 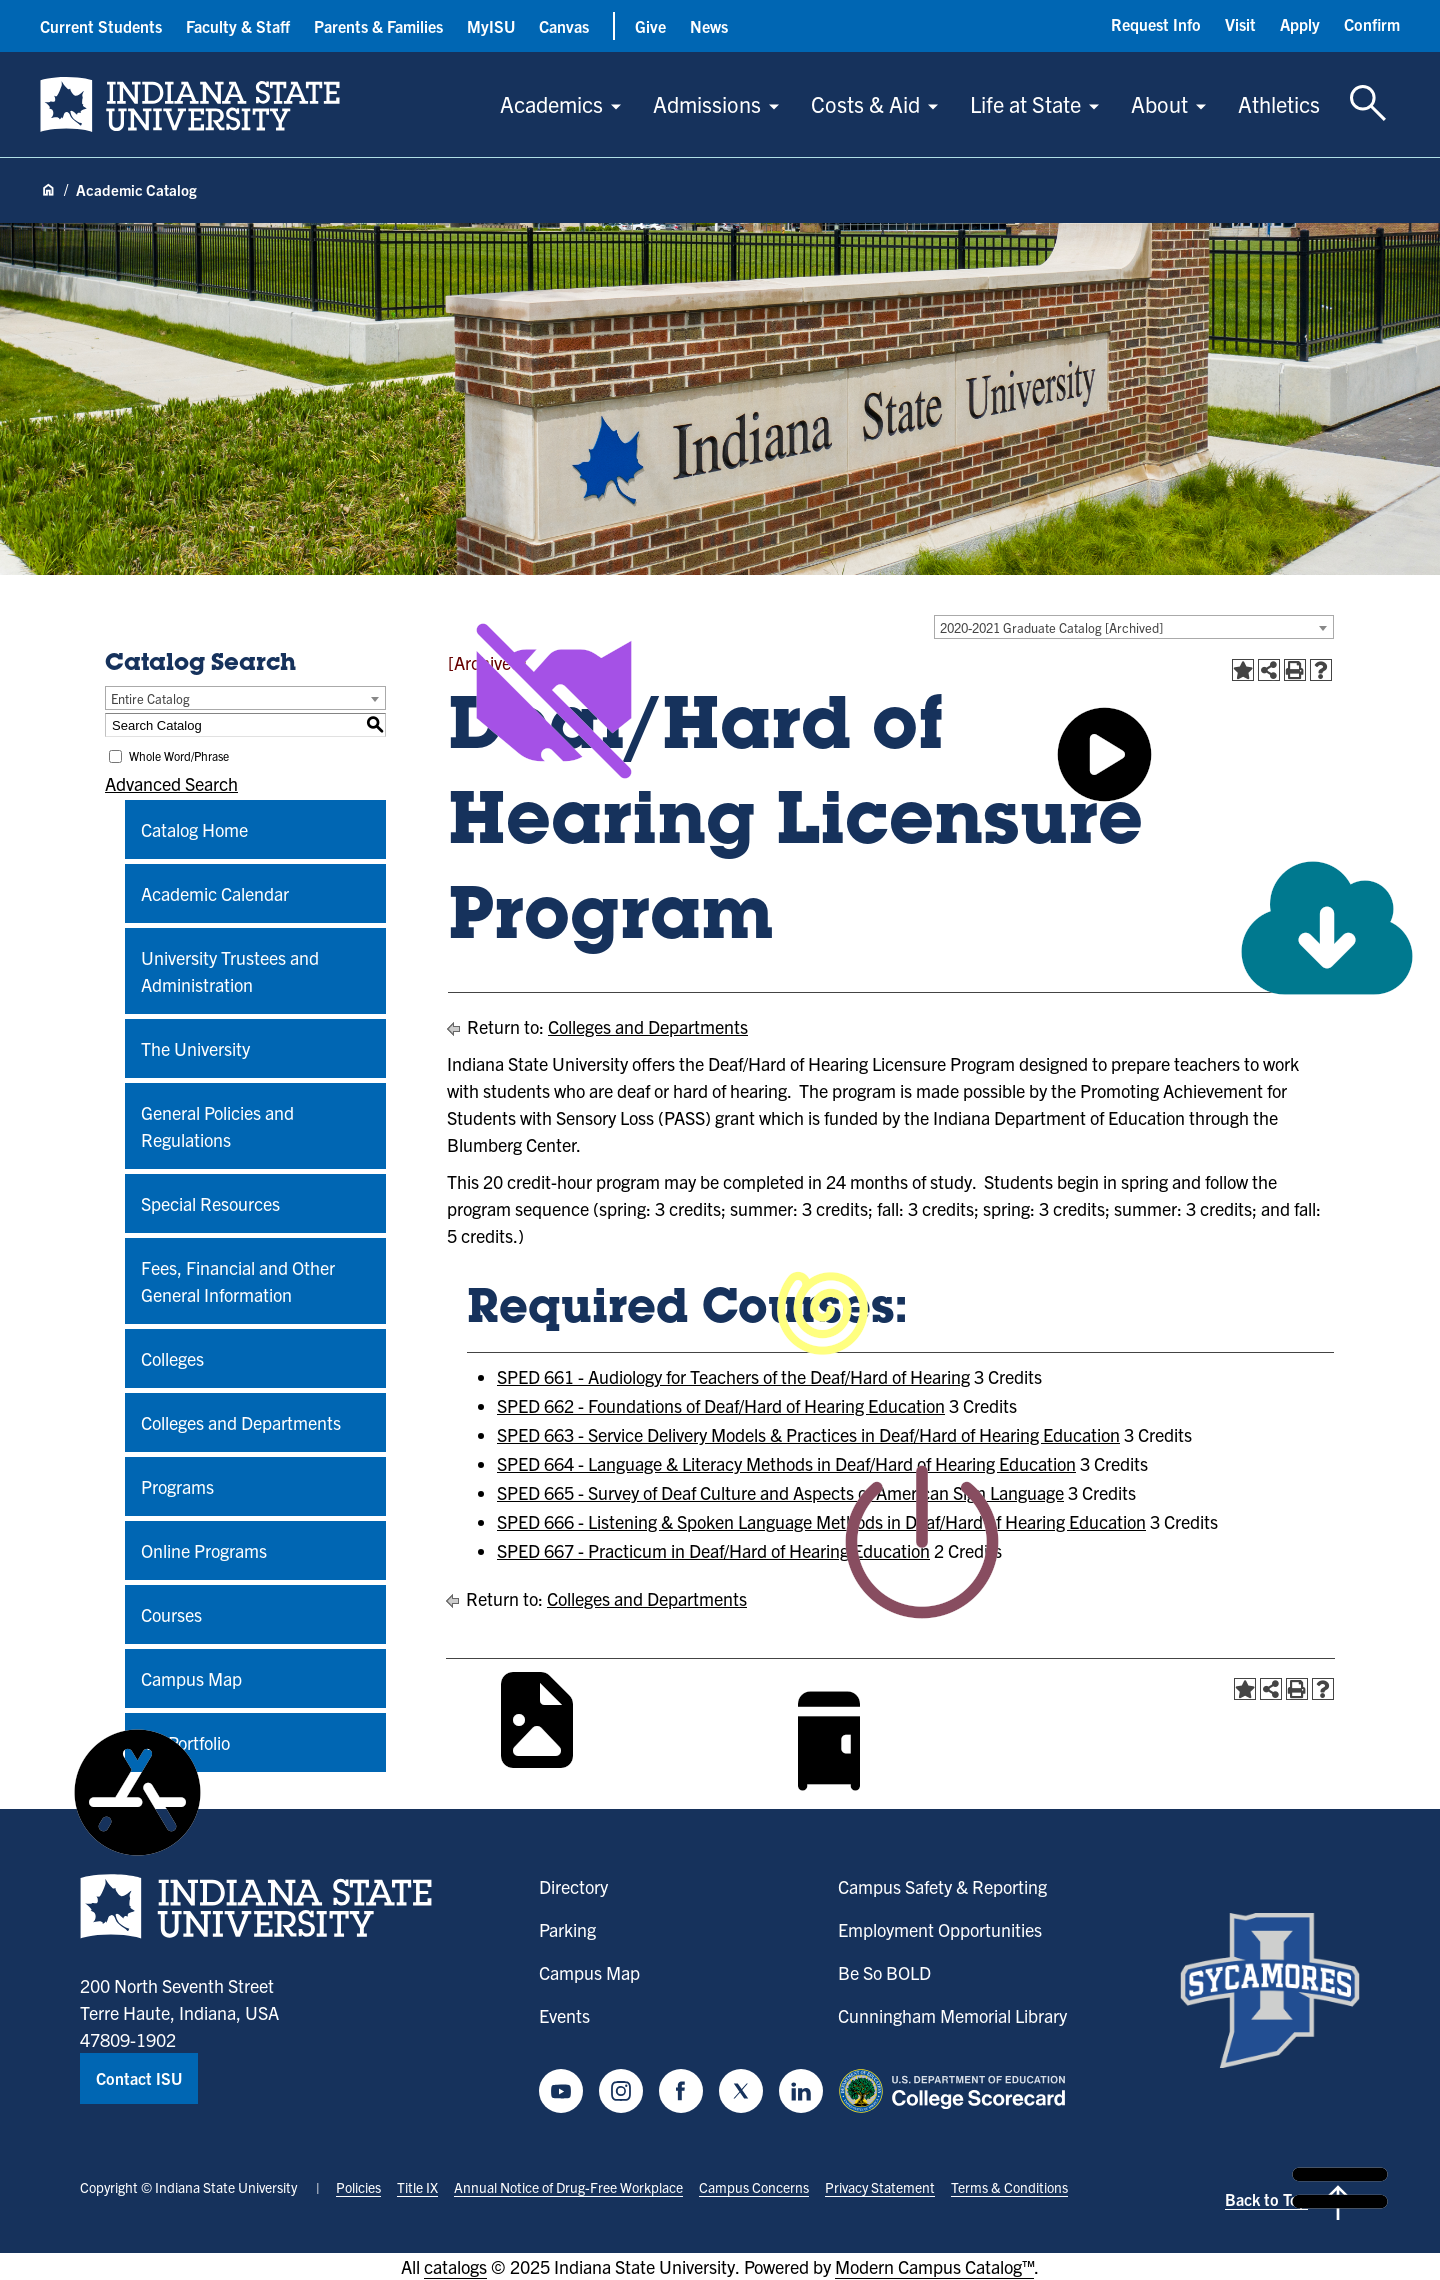 I want to click on locate nearby portable restrooms, so click(x=829, y=1741).